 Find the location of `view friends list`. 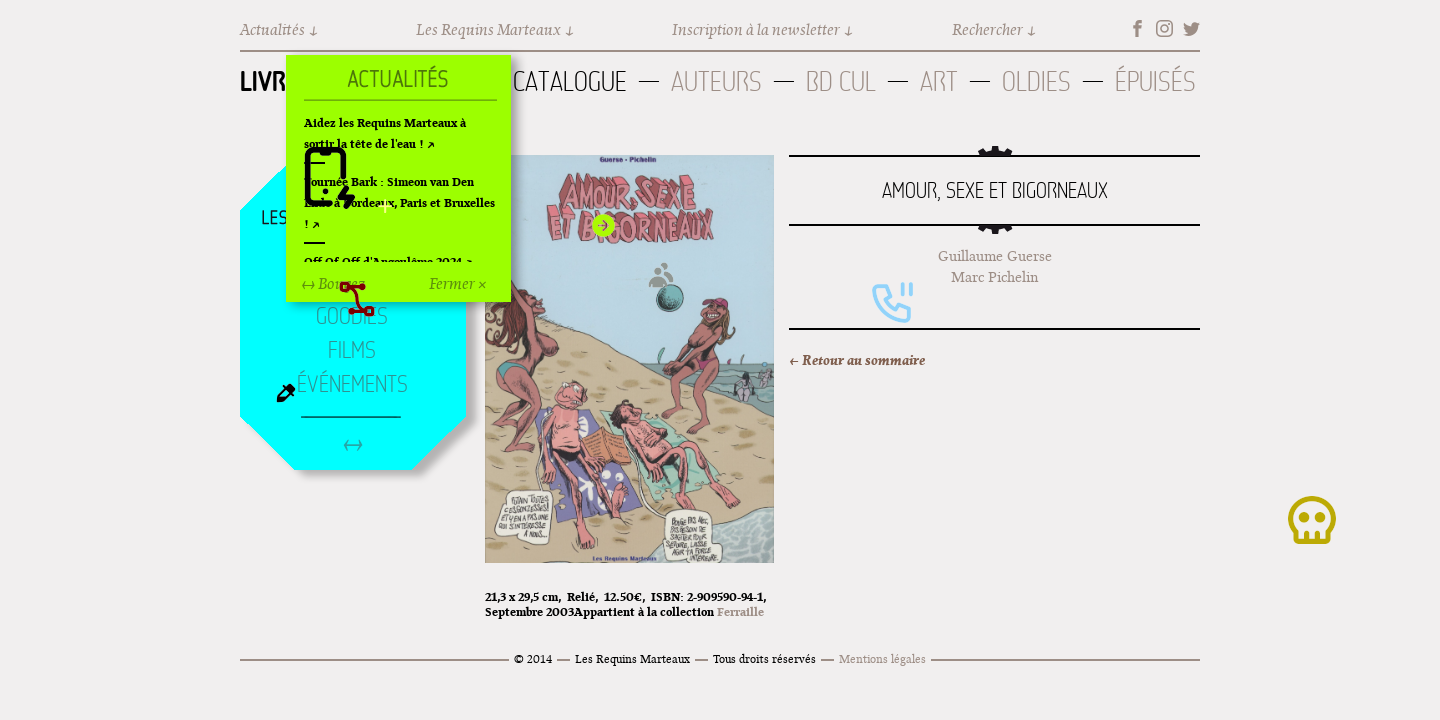

view friends list is located at coordinates (661, 275).